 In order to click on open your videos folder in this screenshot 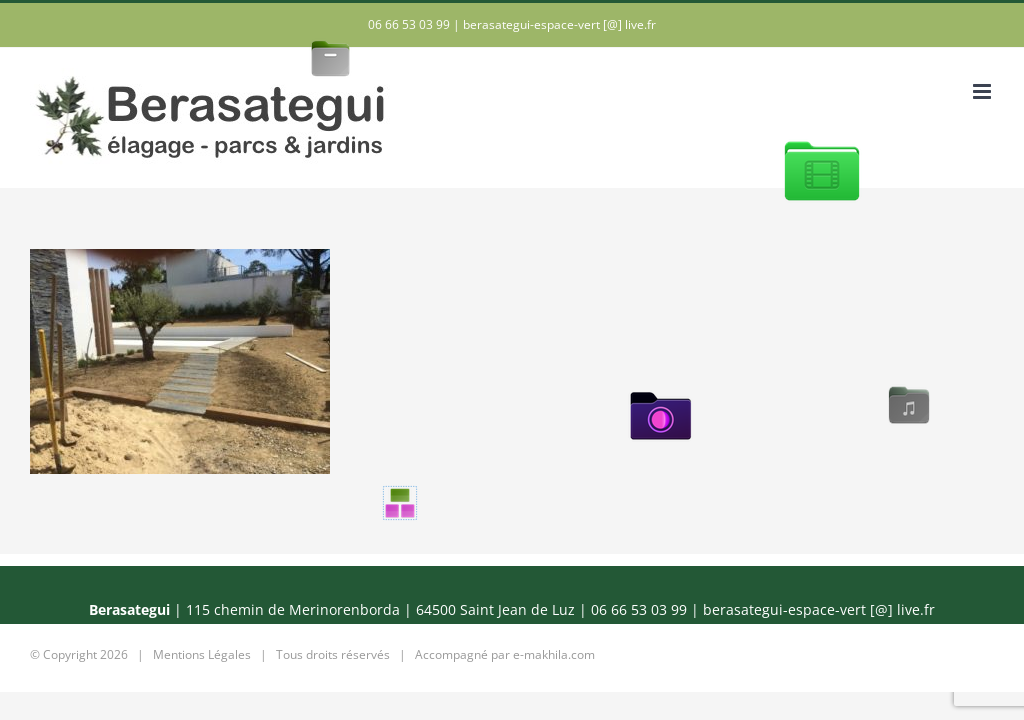, I will do `click(822, 171)`.